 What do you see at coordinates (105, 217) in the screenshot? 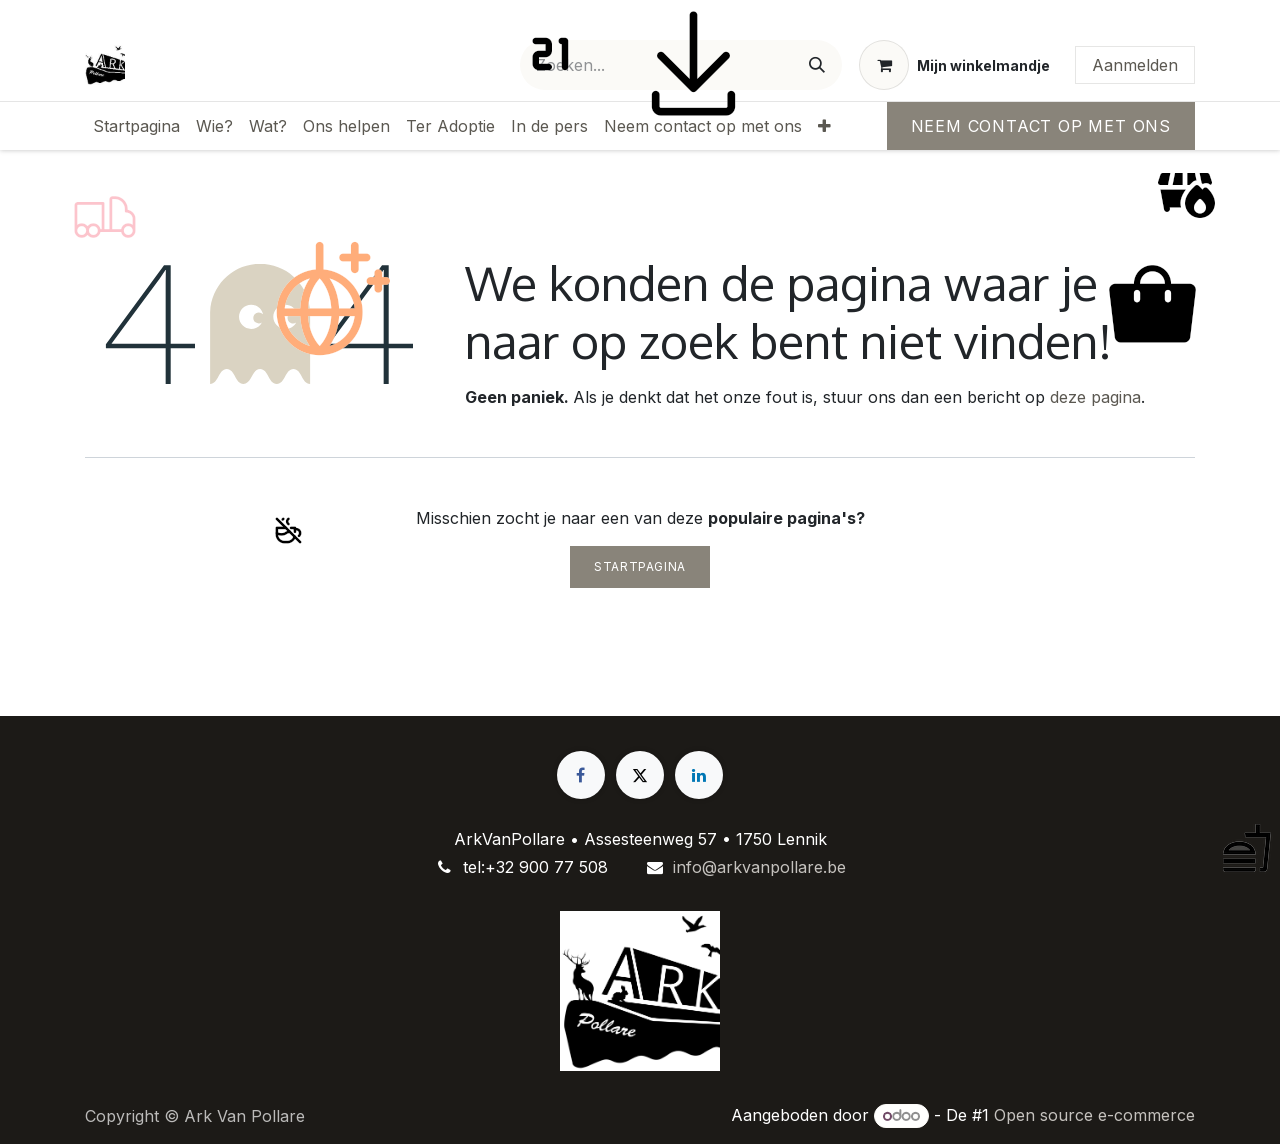
I see `track shipment or delivery status` at bounding box center [105, 217].